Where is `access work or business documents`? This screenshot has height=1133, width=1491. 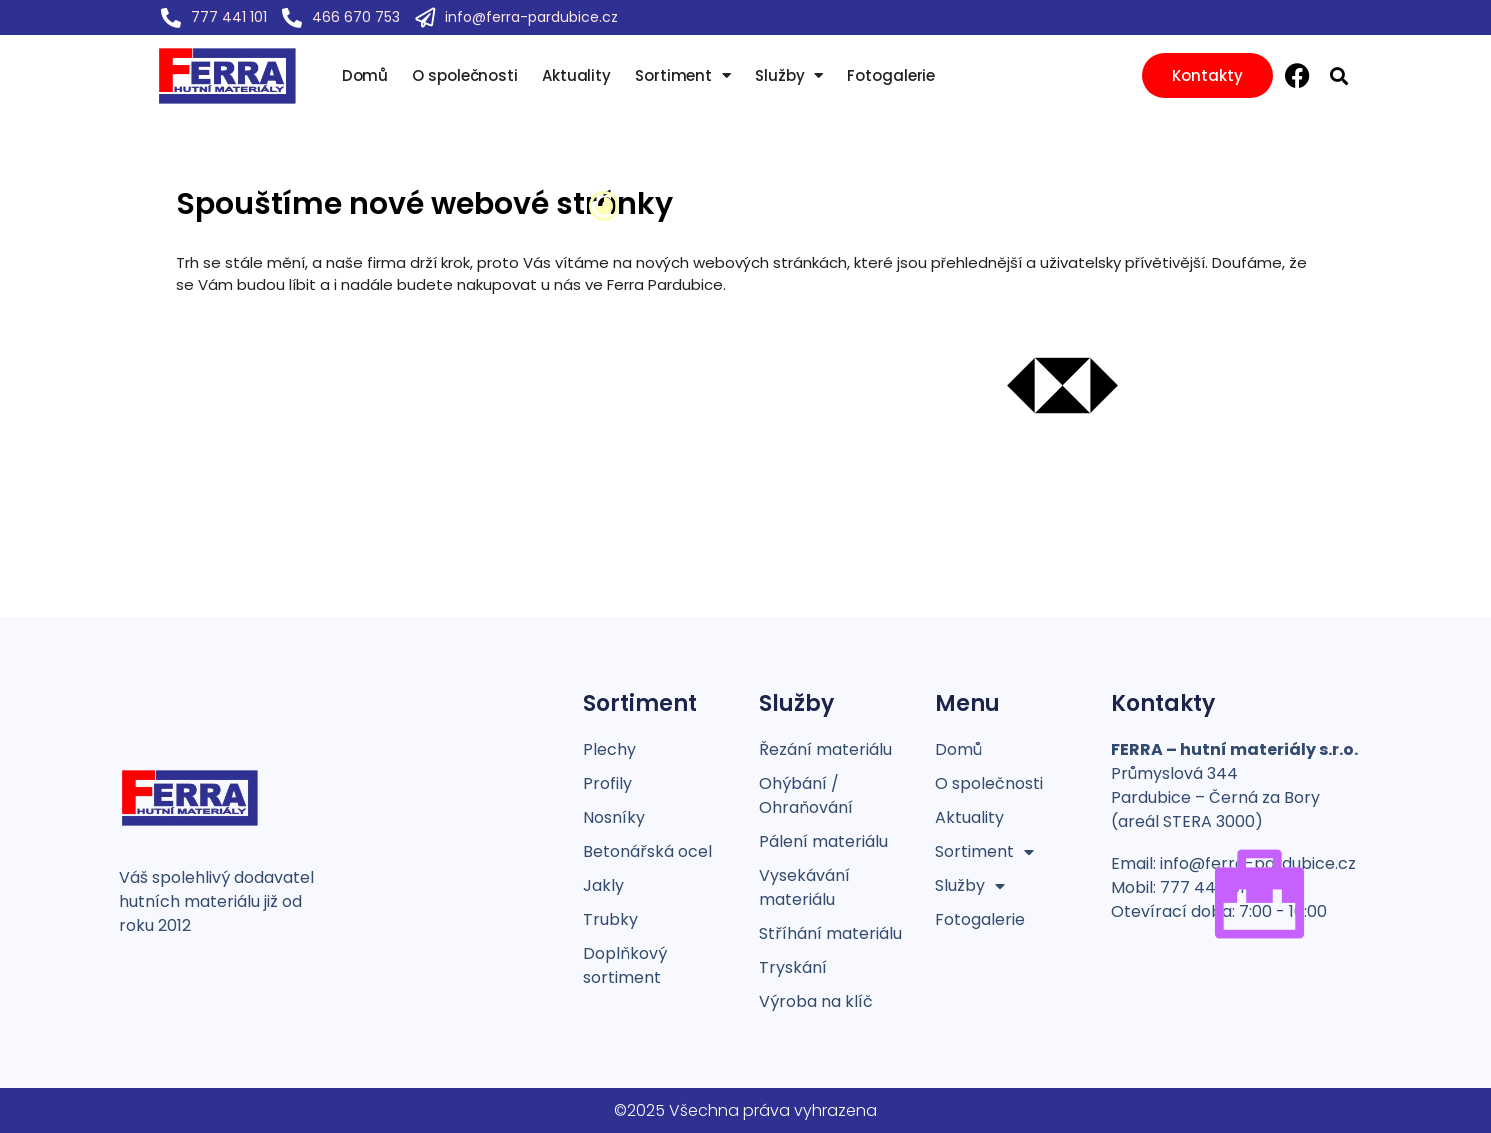 access work or business documents is located at coordinates (1259, 898).